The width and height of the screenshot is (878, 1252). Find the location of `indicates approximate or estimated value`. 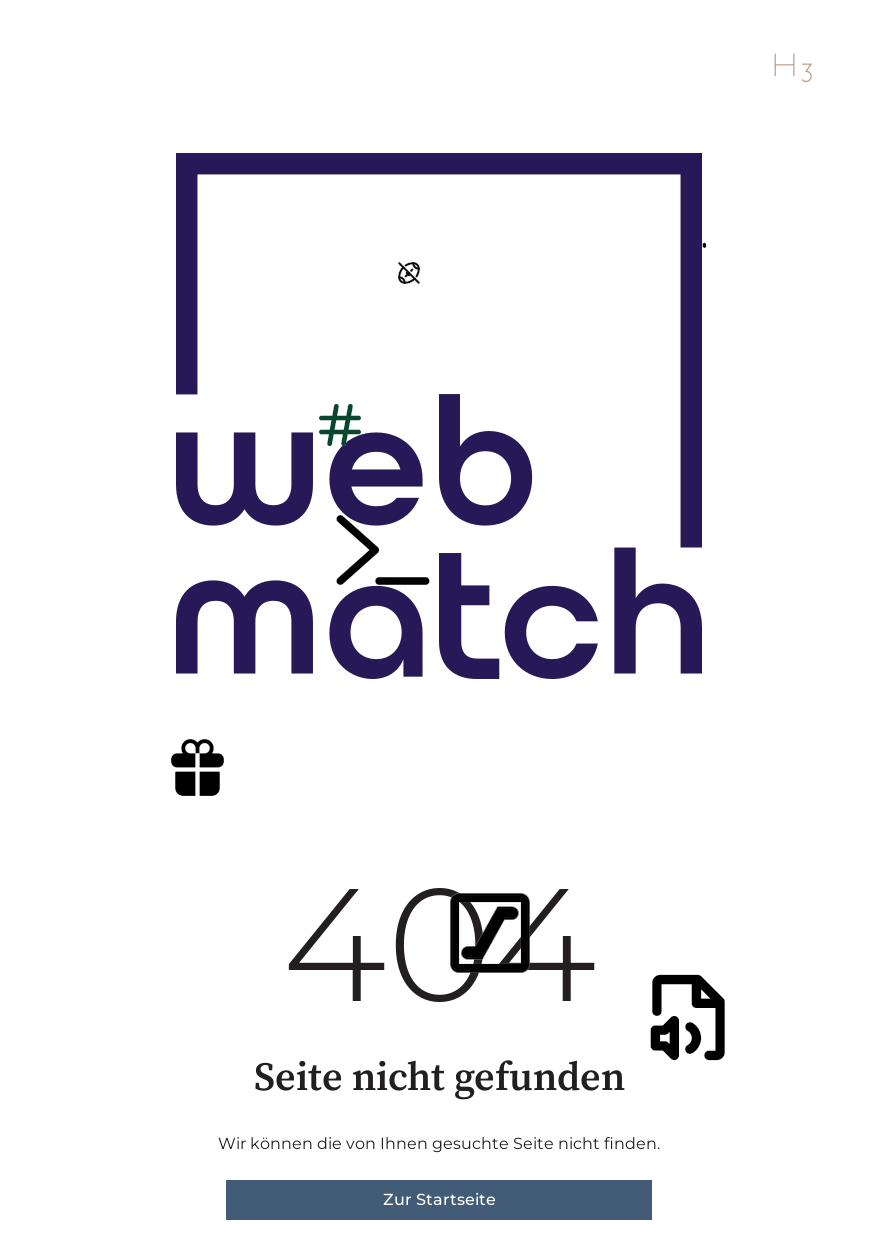

indicates approximate or estimated value is located at coordinates (643, 230).